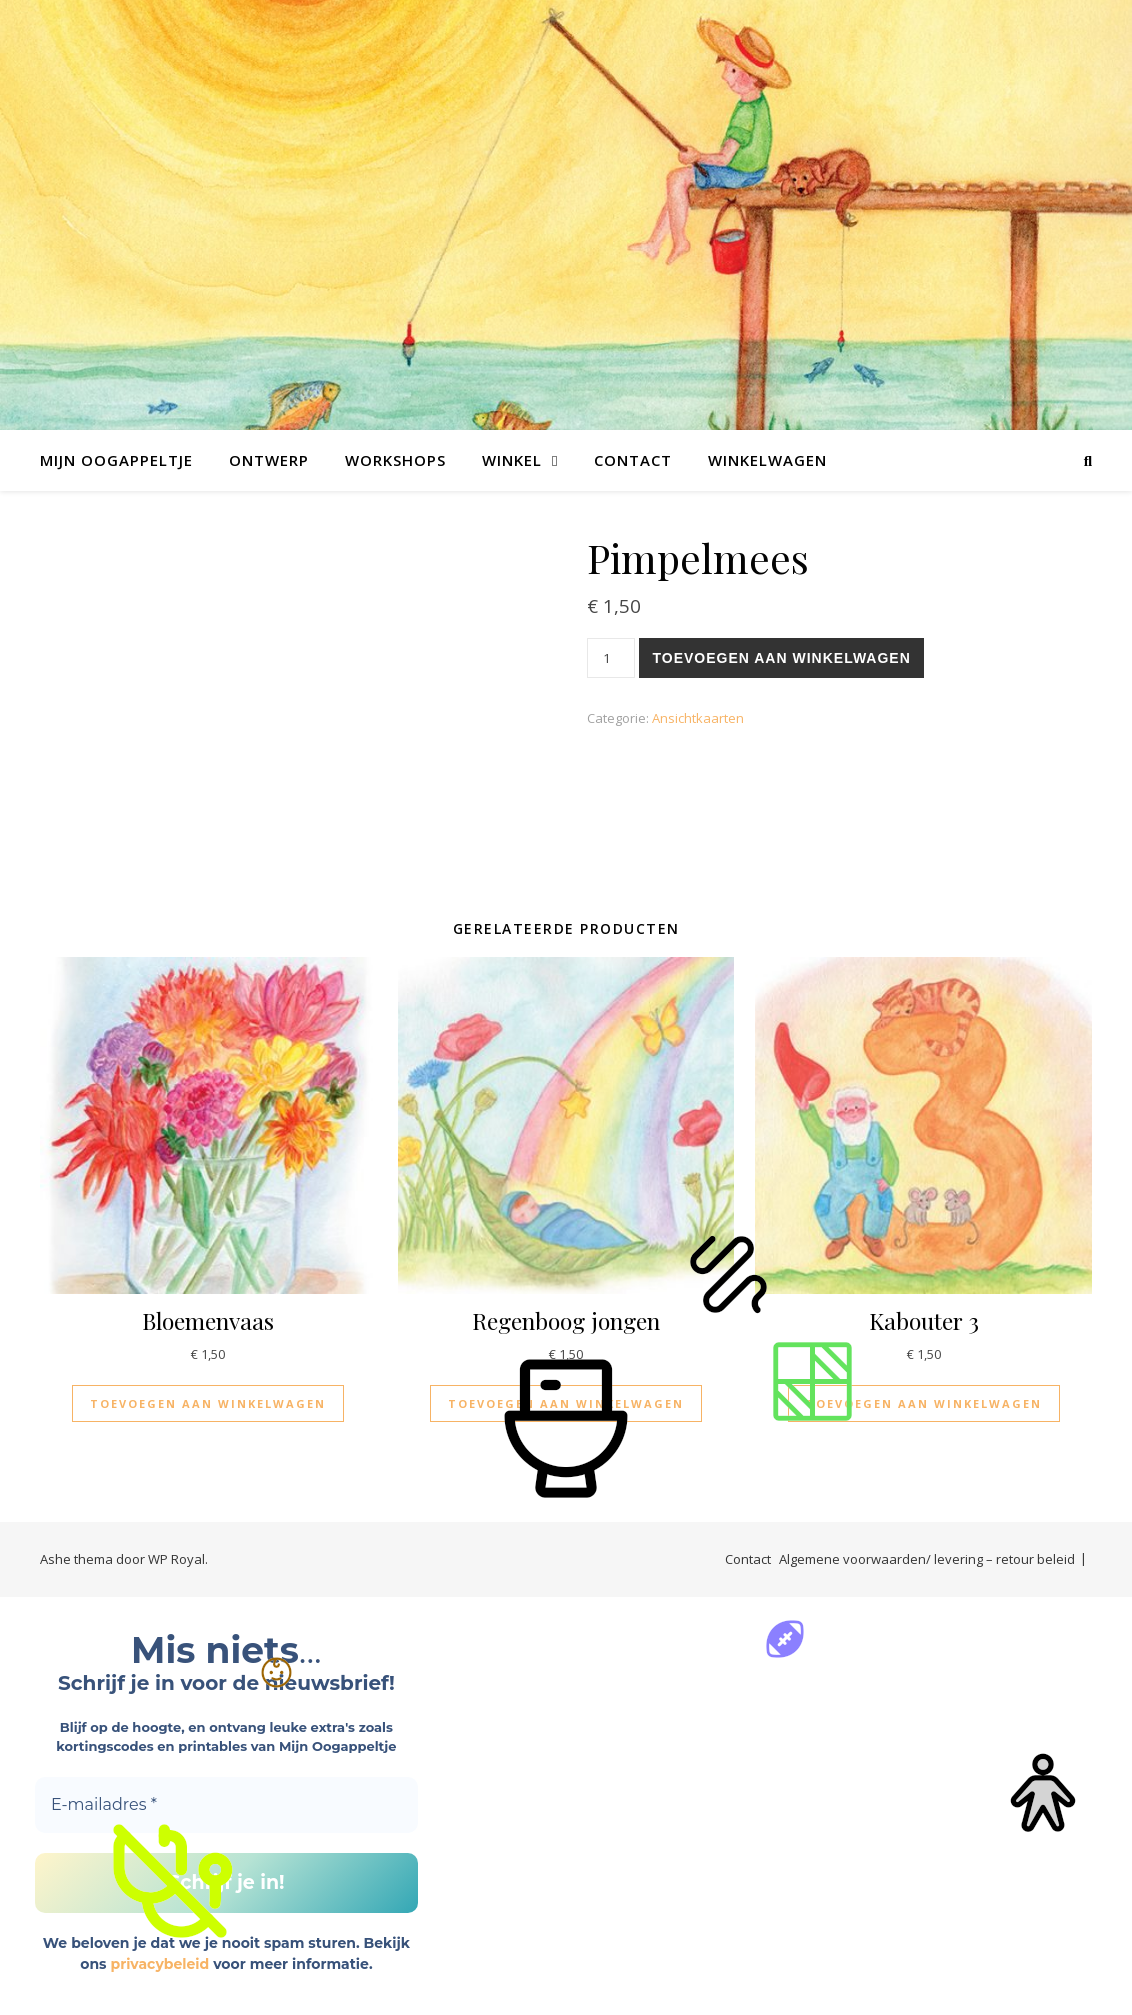 Image resolution: width=1132 pixels, height=2015 pixels. I want to click on indicates restroom location, so click(566, 1426).